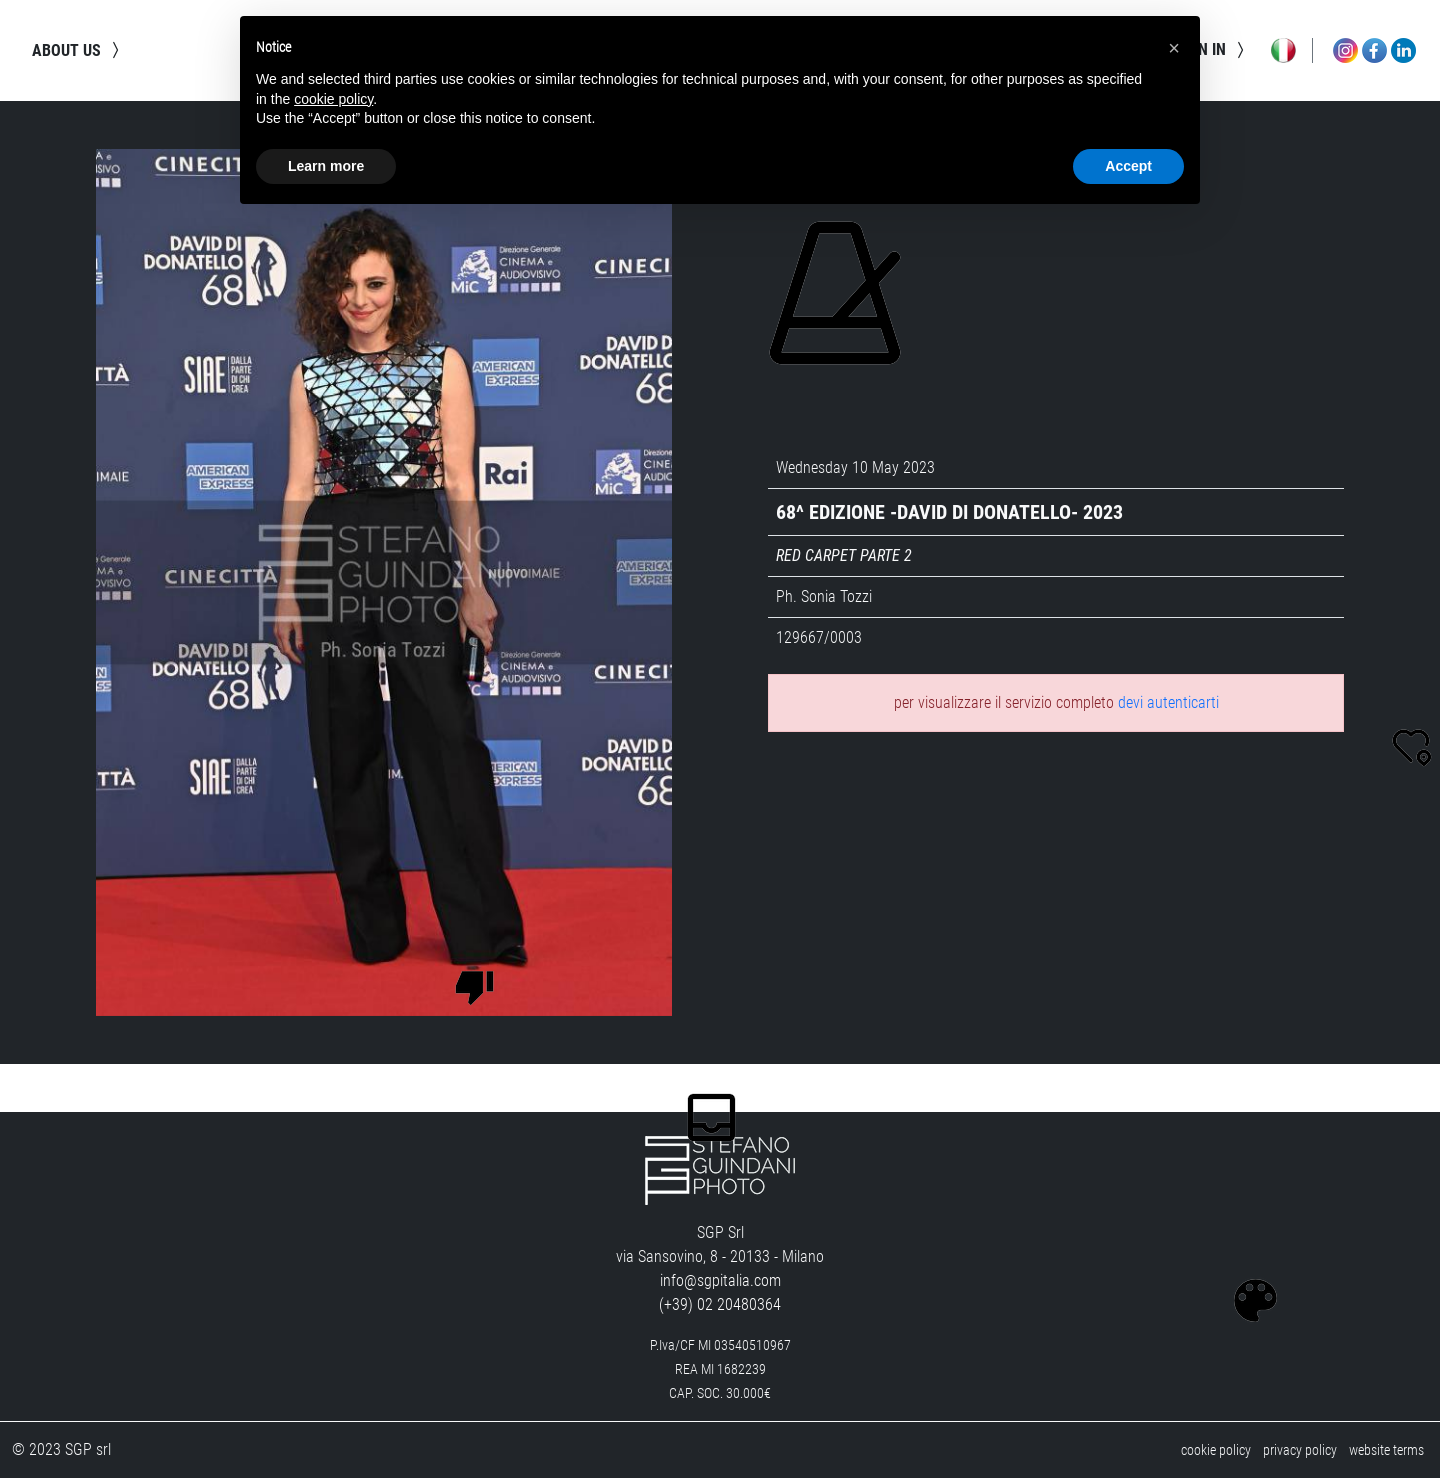 The width and height of the screenshot is (1440, 1478). What do you see at coordinates (1255, 1300) in the screenshot?
I see `access color or theme customization options` at bounding box center [1255, 1300].